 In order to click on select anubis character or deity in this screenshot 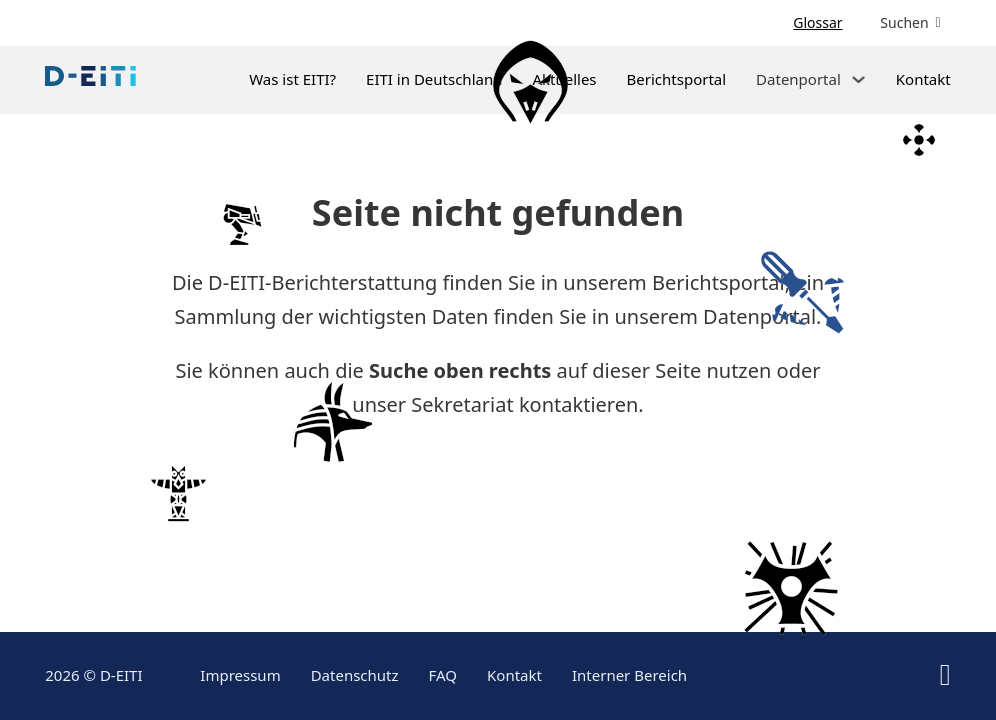, I will do `click(333, 422)`.